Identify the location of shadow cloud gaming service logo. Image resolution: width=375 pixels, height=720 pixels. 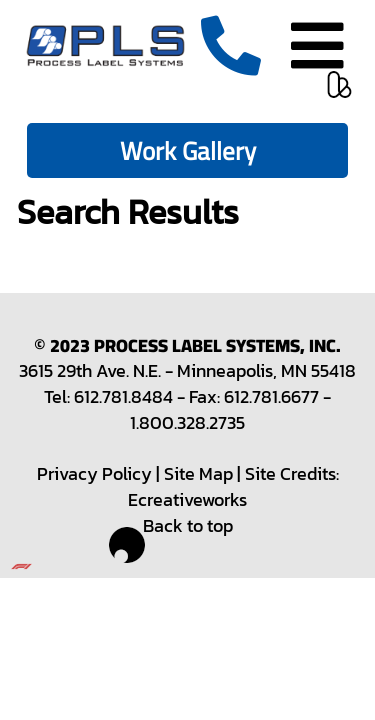
(127, 545).